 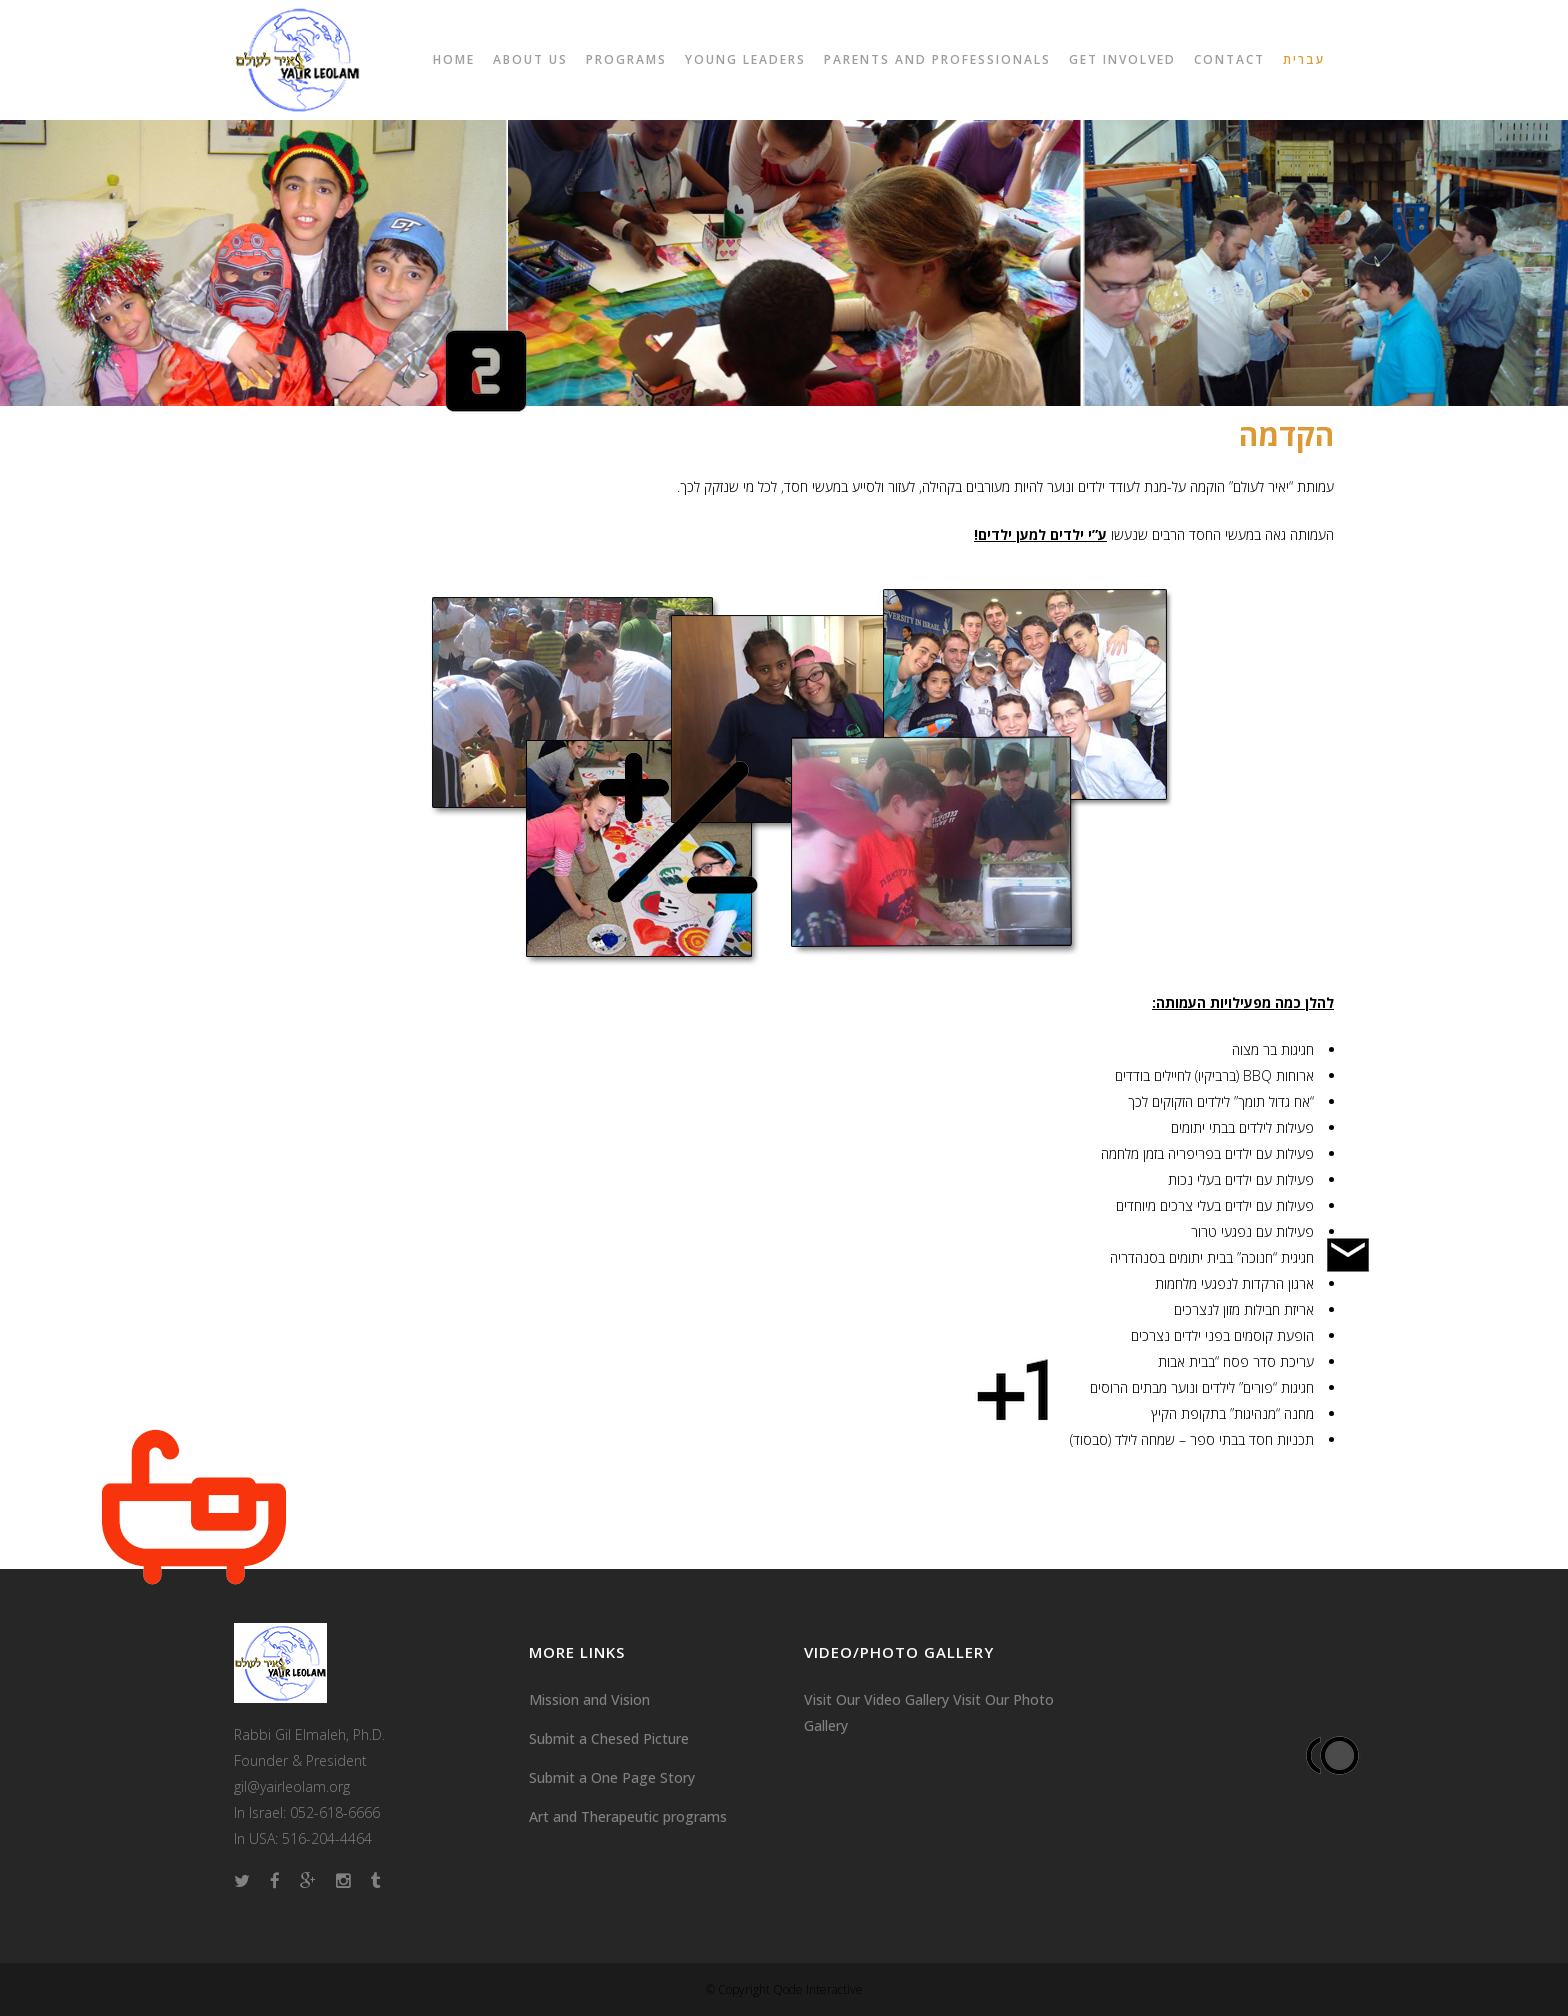 What do you see at coordinates (1348, 1255) in the screenshot?
I see `open your email inbox` at bounding box center [1348, 1255].